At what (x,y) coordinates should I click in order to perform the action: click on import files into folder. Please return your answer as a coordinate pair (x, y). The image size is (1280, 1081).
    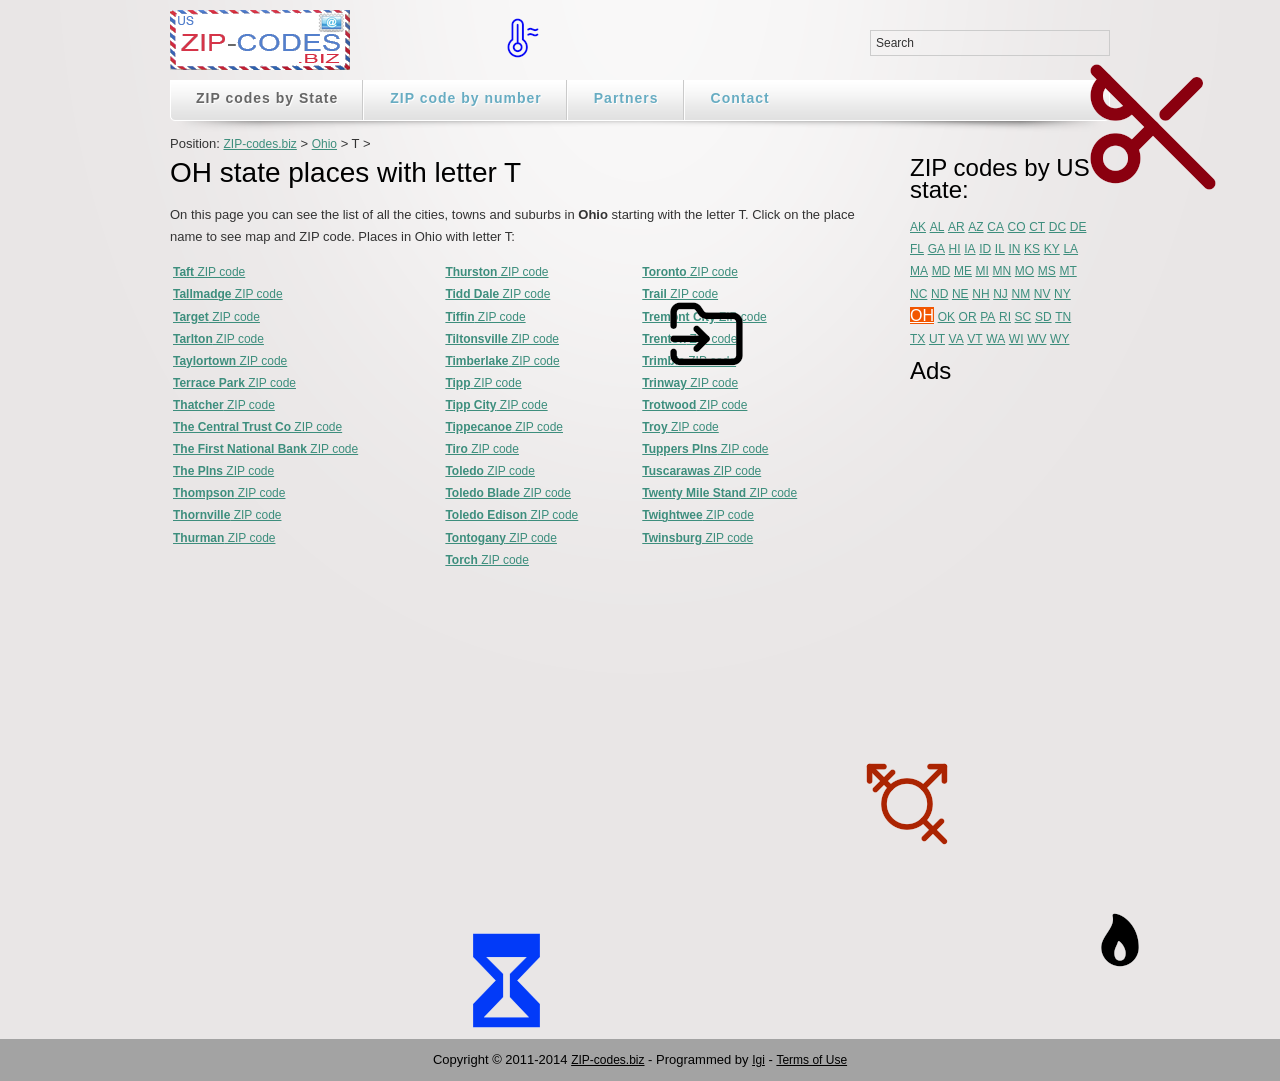
    Looking at the image, I should click on (706, 335).